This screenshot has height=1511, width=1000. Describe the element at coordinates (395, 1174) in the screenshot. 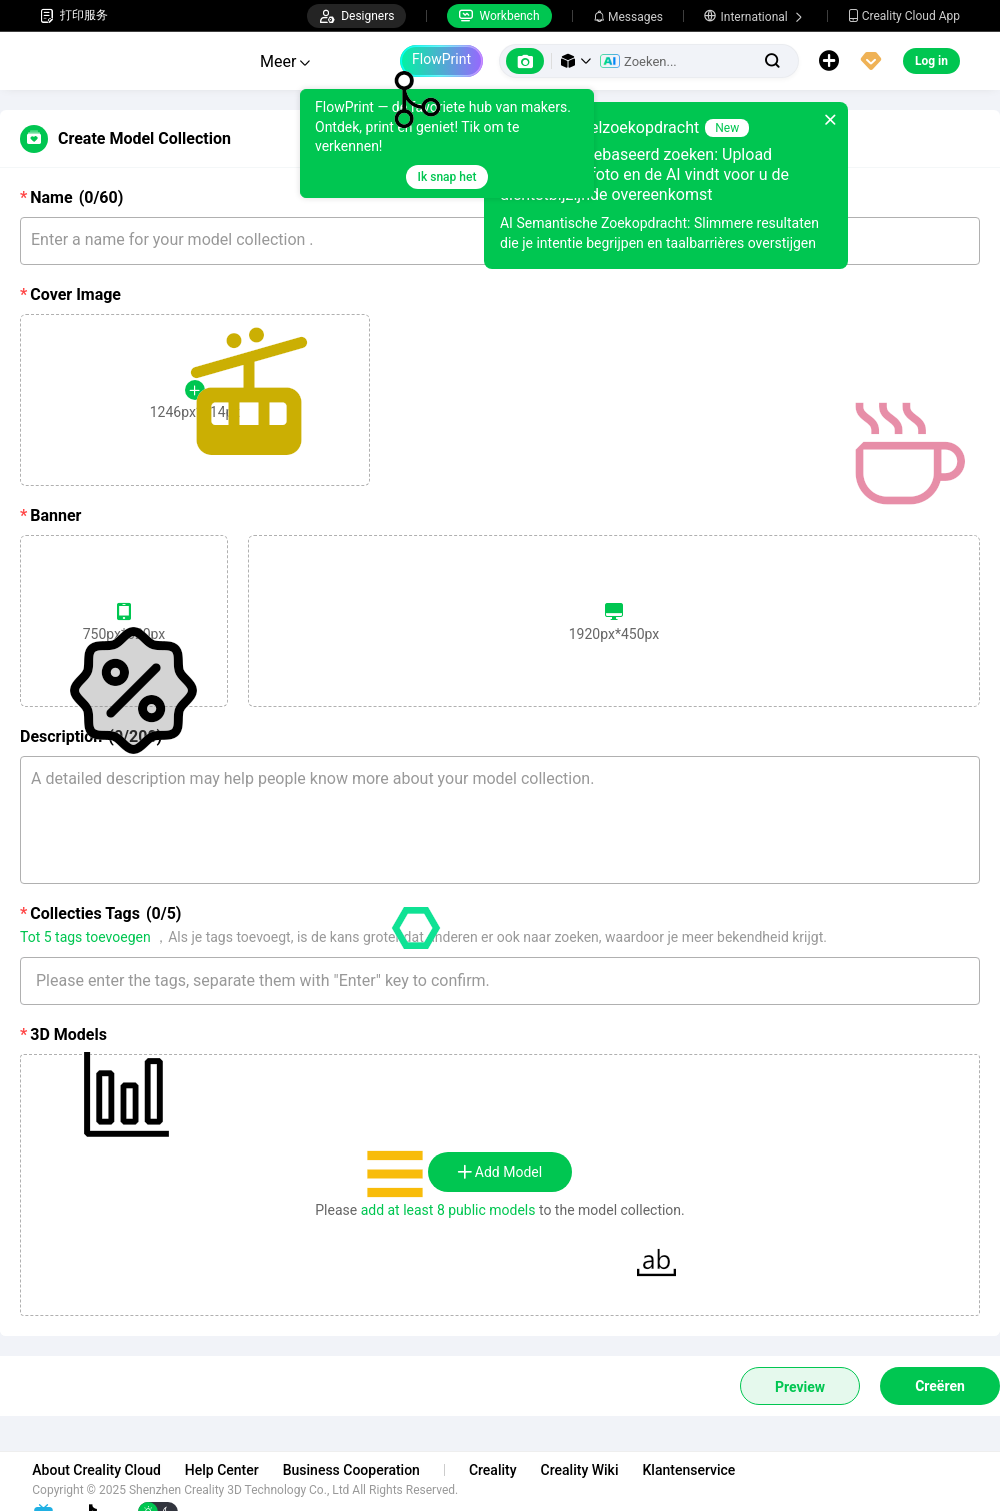

I see `open navigation menu` at that location.